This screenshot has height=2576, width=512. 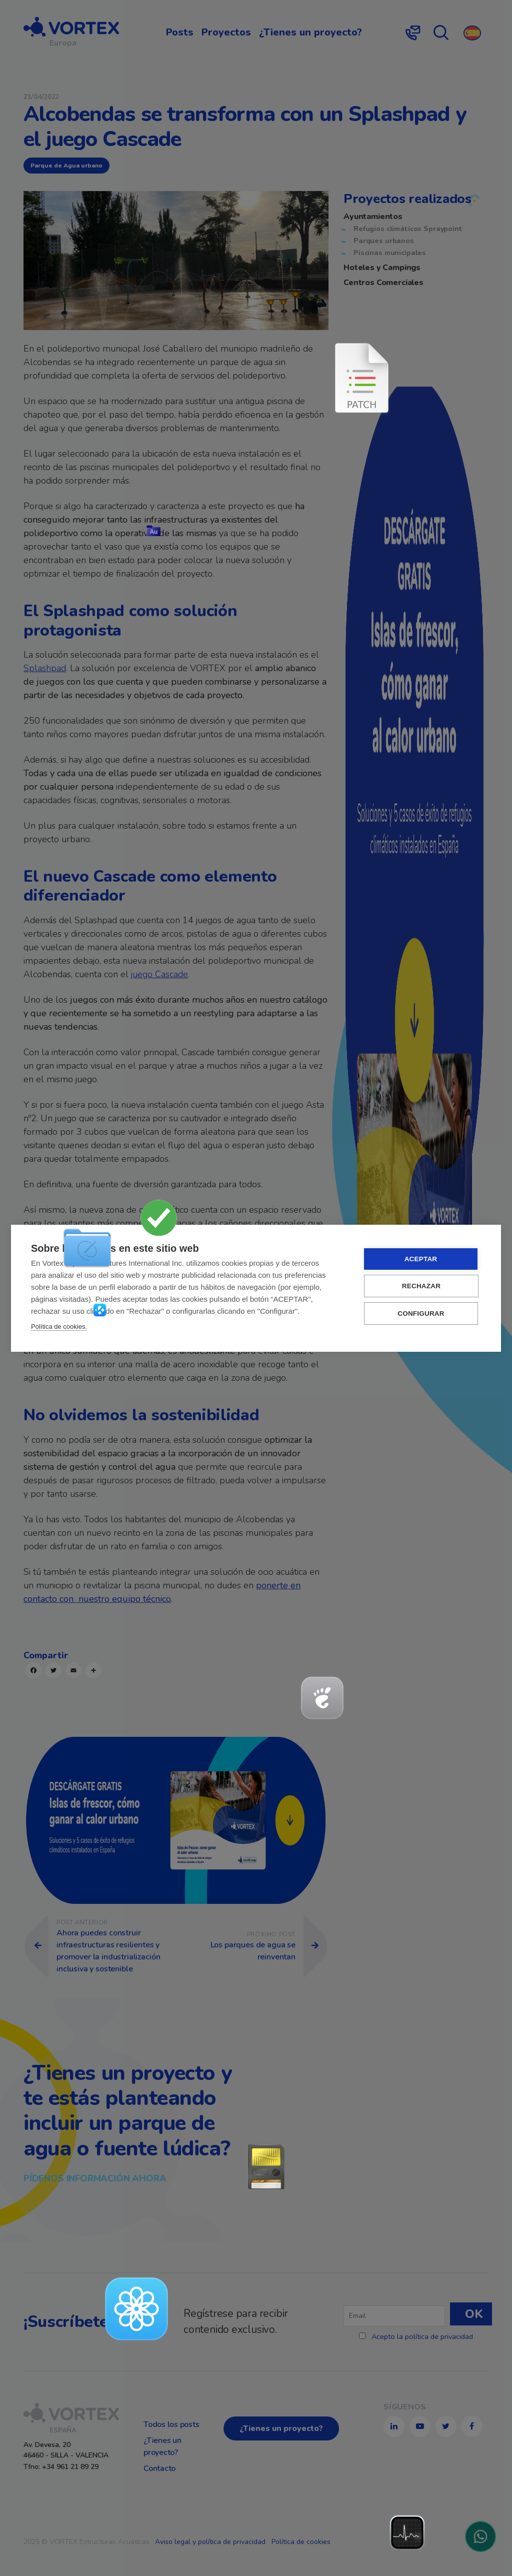 What do you see at coordinates (362, 379) in the screenshot?
I see `a patch or diff file containing code changes` at bounding box center [362, 379].